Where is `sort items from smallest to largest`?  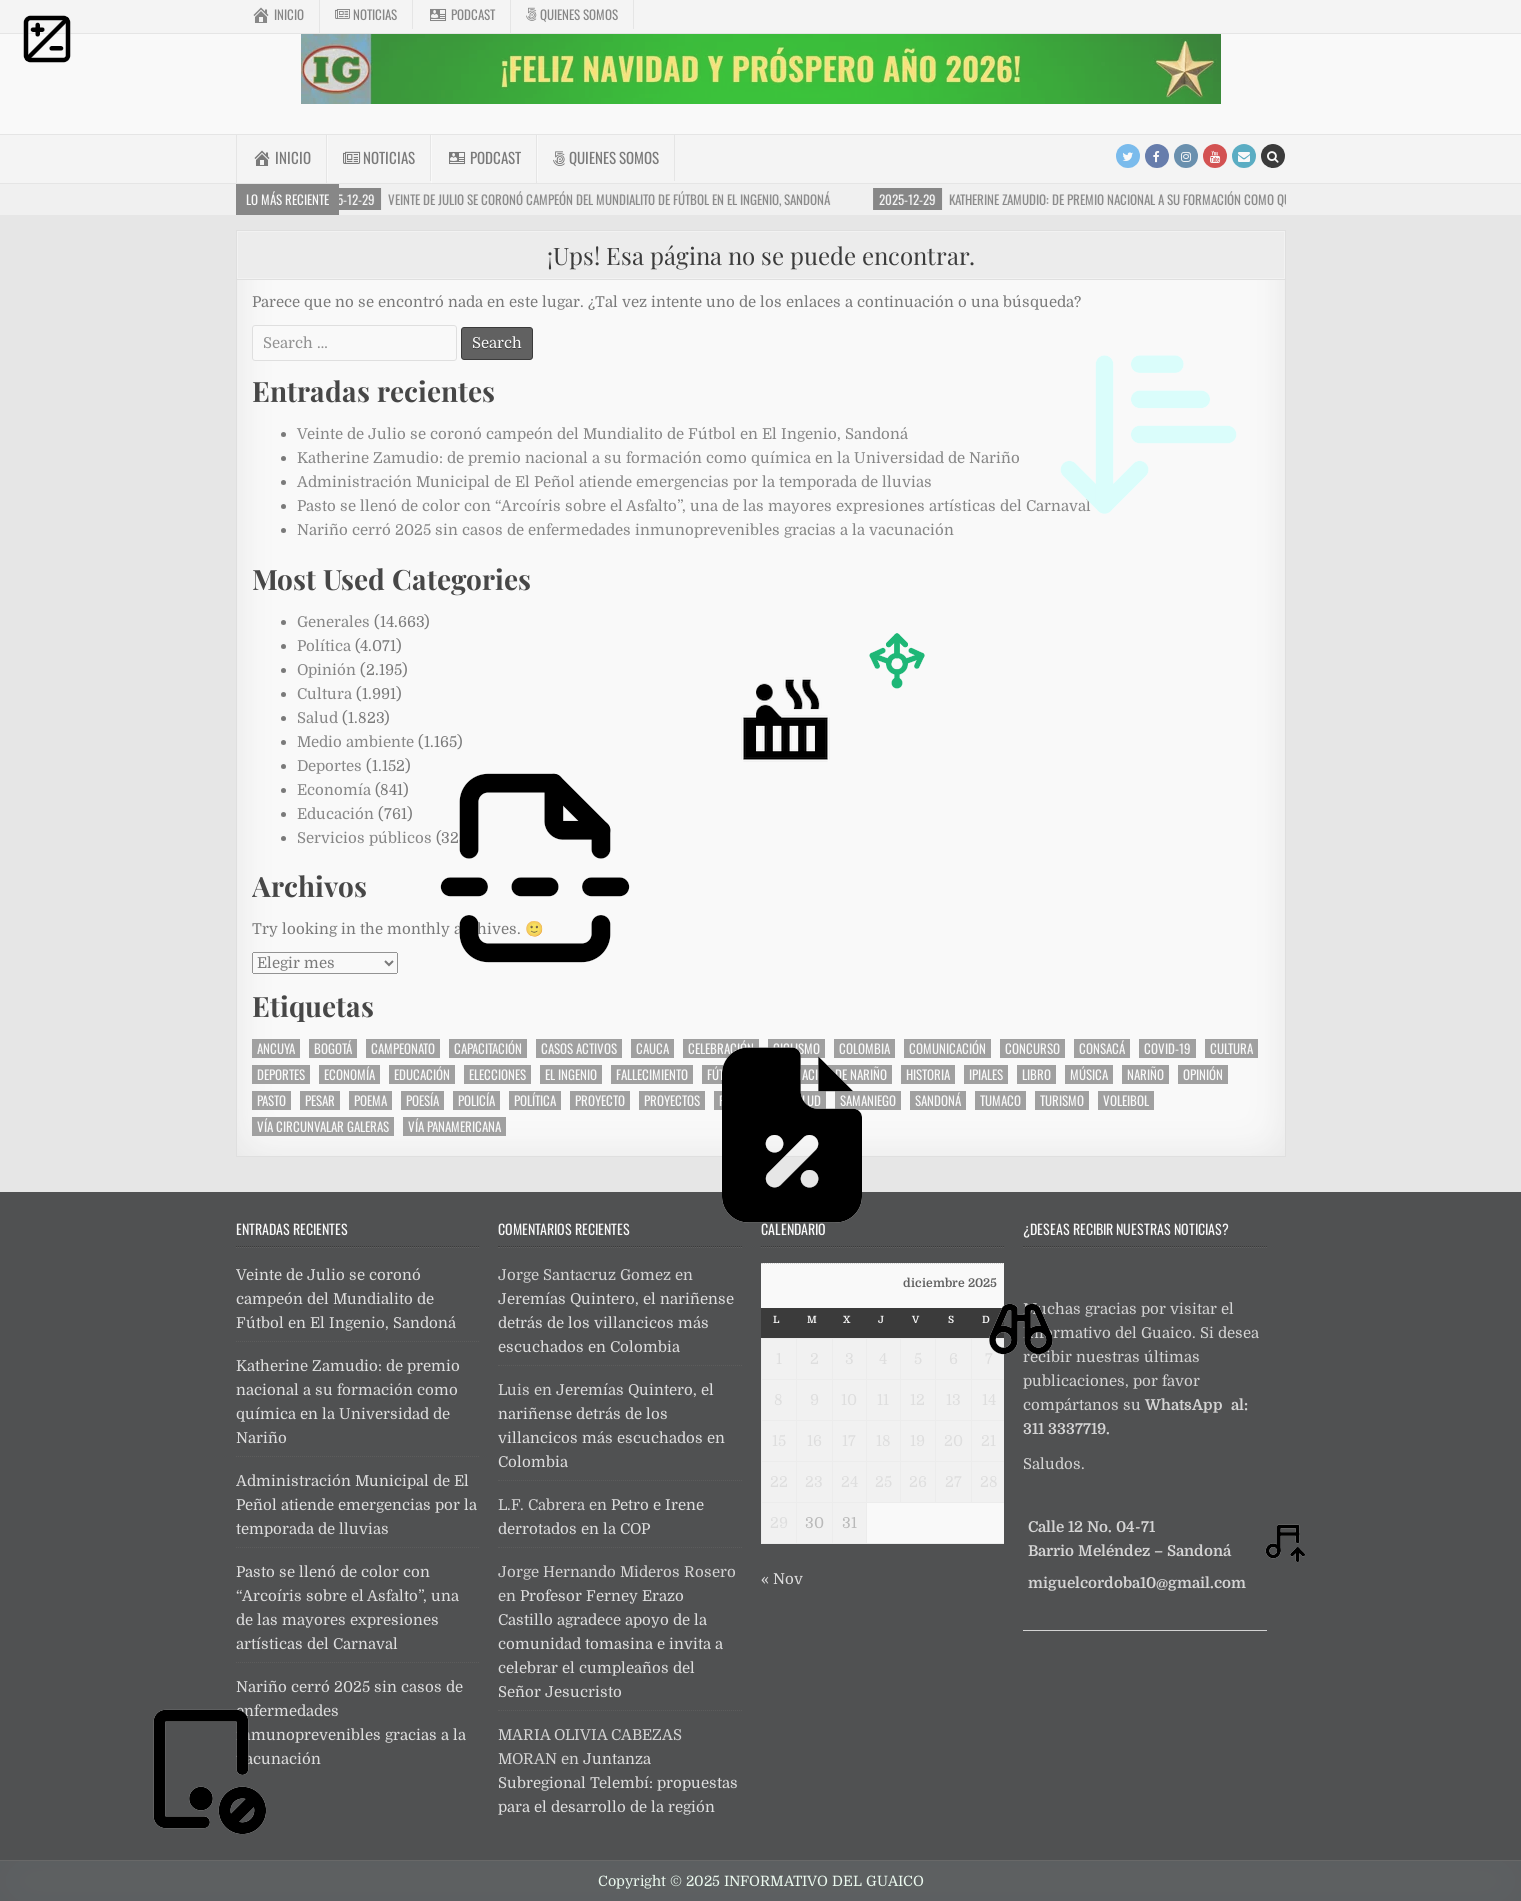 sort items from smallest to largest is located at coordinates (1148, 434).